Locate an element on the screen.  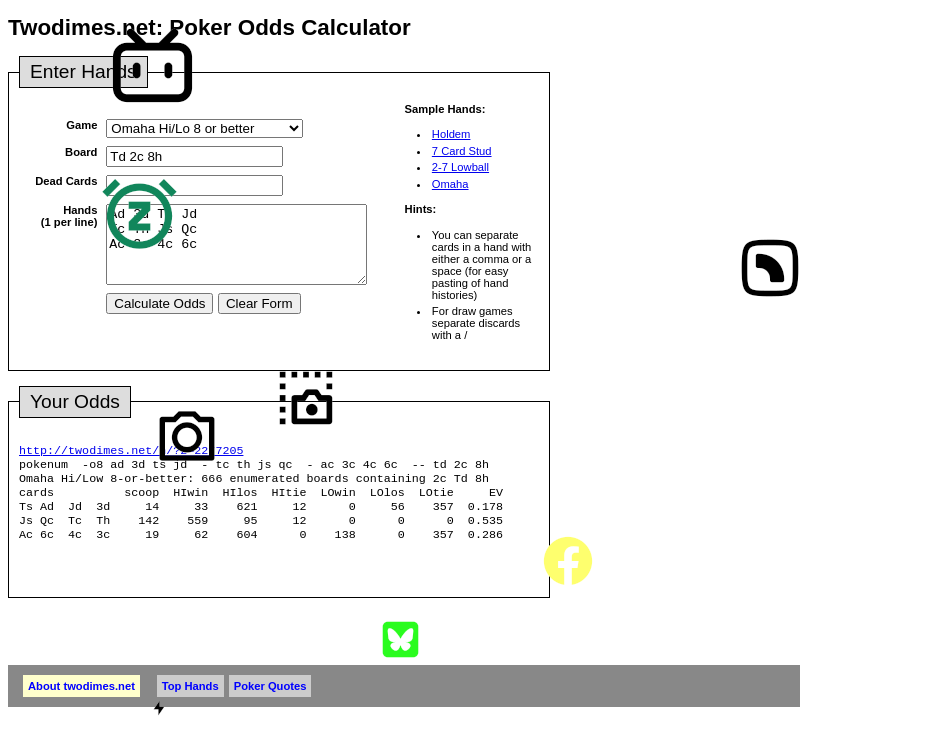
open facebook is located at coordinates (568, 561).